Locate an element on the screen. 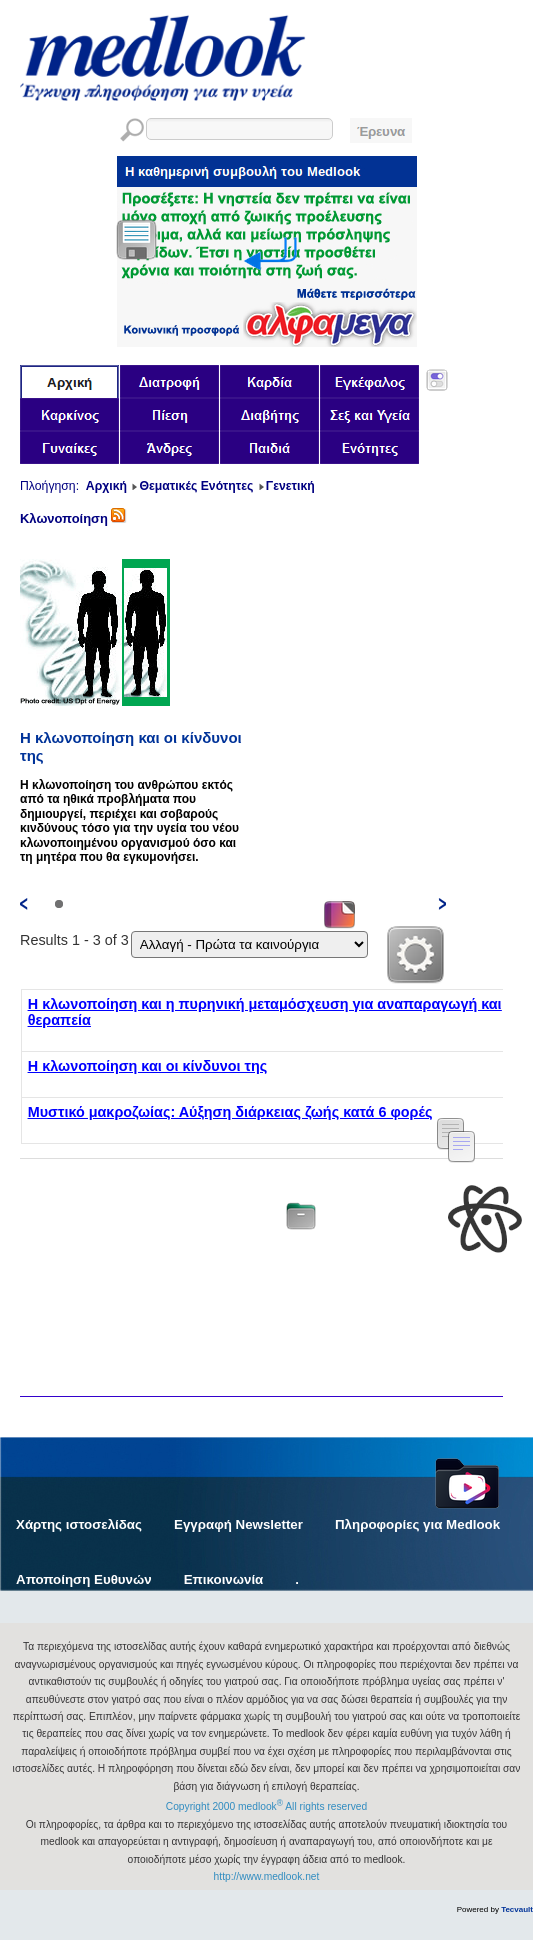 This screenshot has width=533, height=1940. copy selected content to clipboard is located at coordinates (456, 1140).